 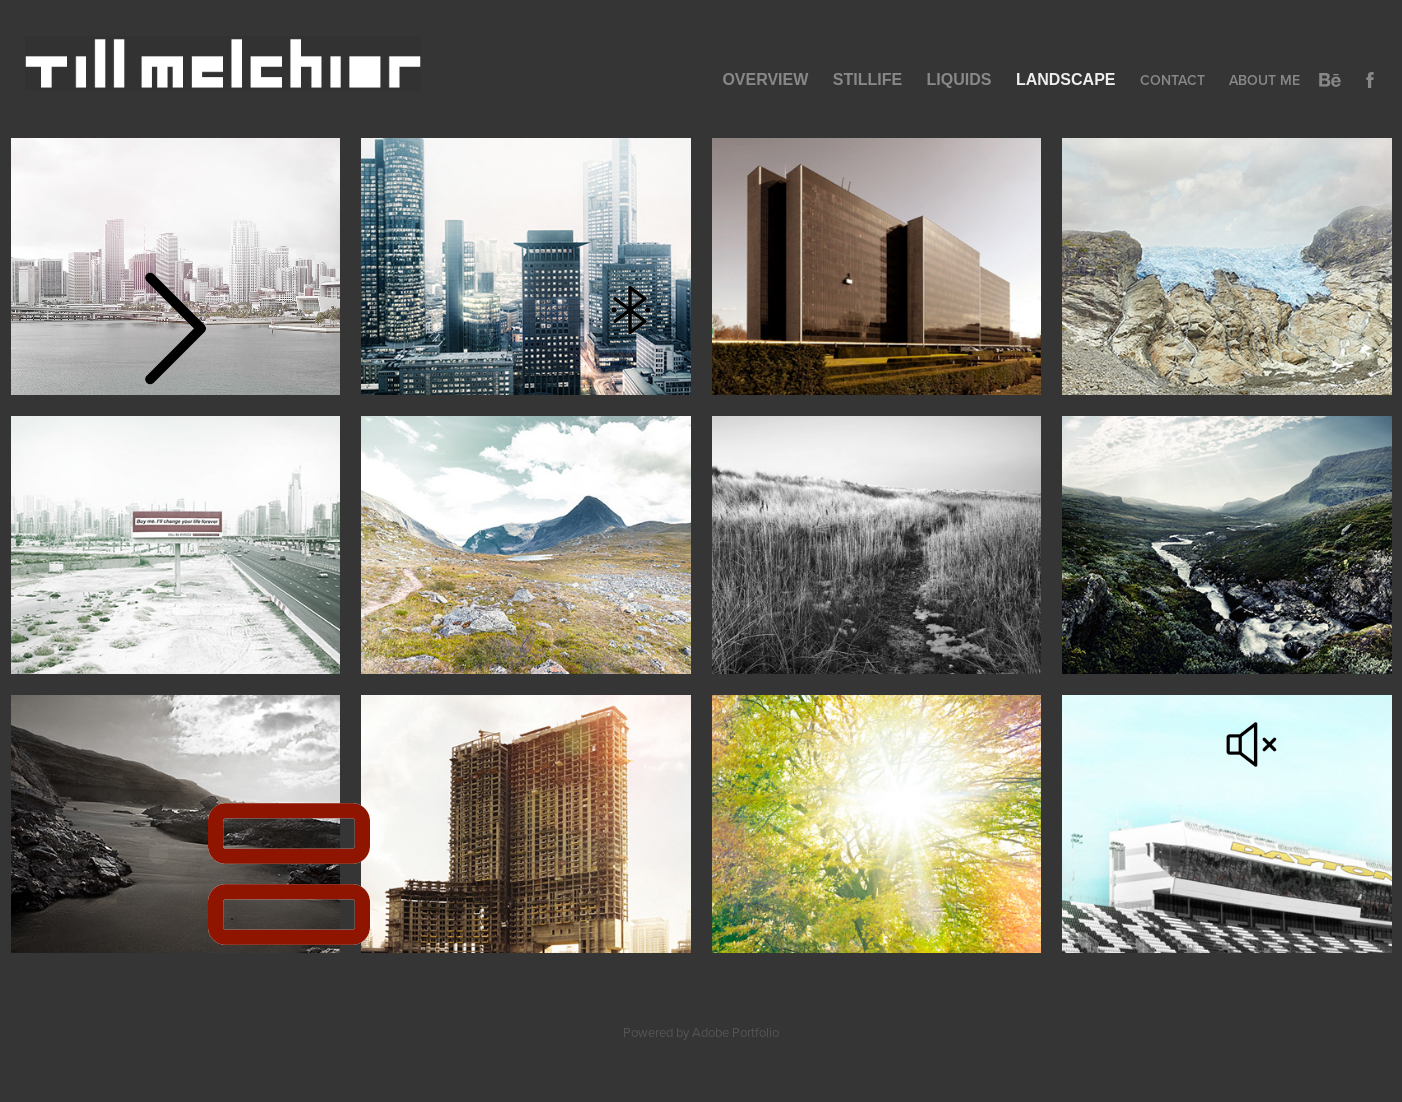 What do you see at coordinates (630, 310) in the screenshot?
I see `bluetooth device connected` at bounding box center [630, 310].